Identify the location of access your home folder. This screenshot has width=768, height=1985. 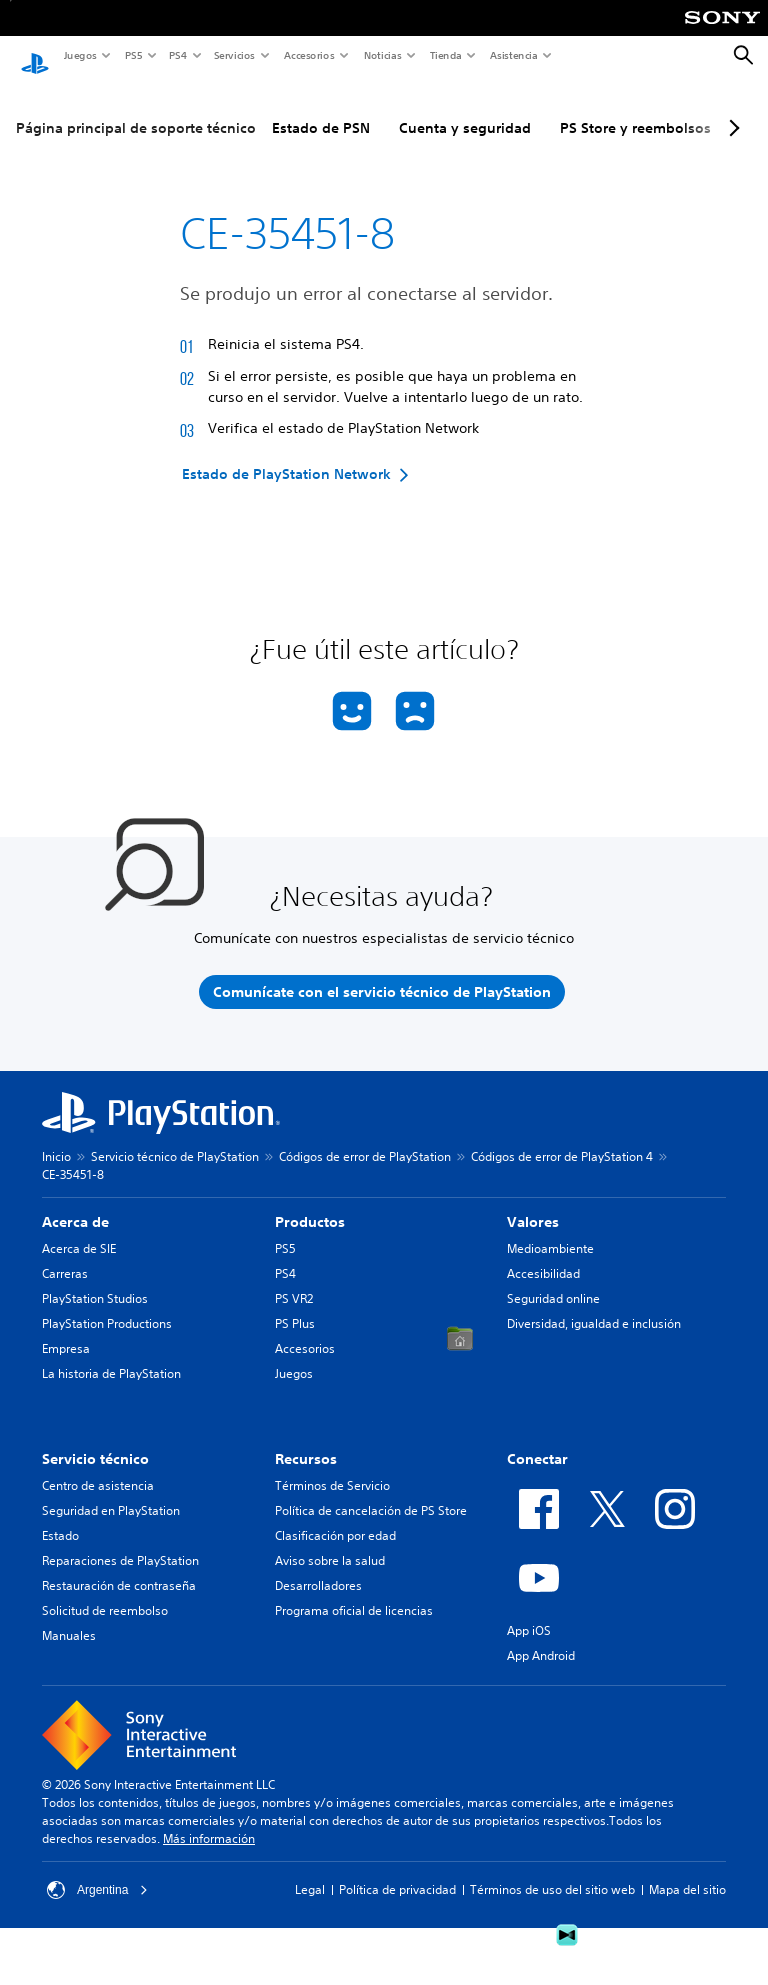
(460, 1338).